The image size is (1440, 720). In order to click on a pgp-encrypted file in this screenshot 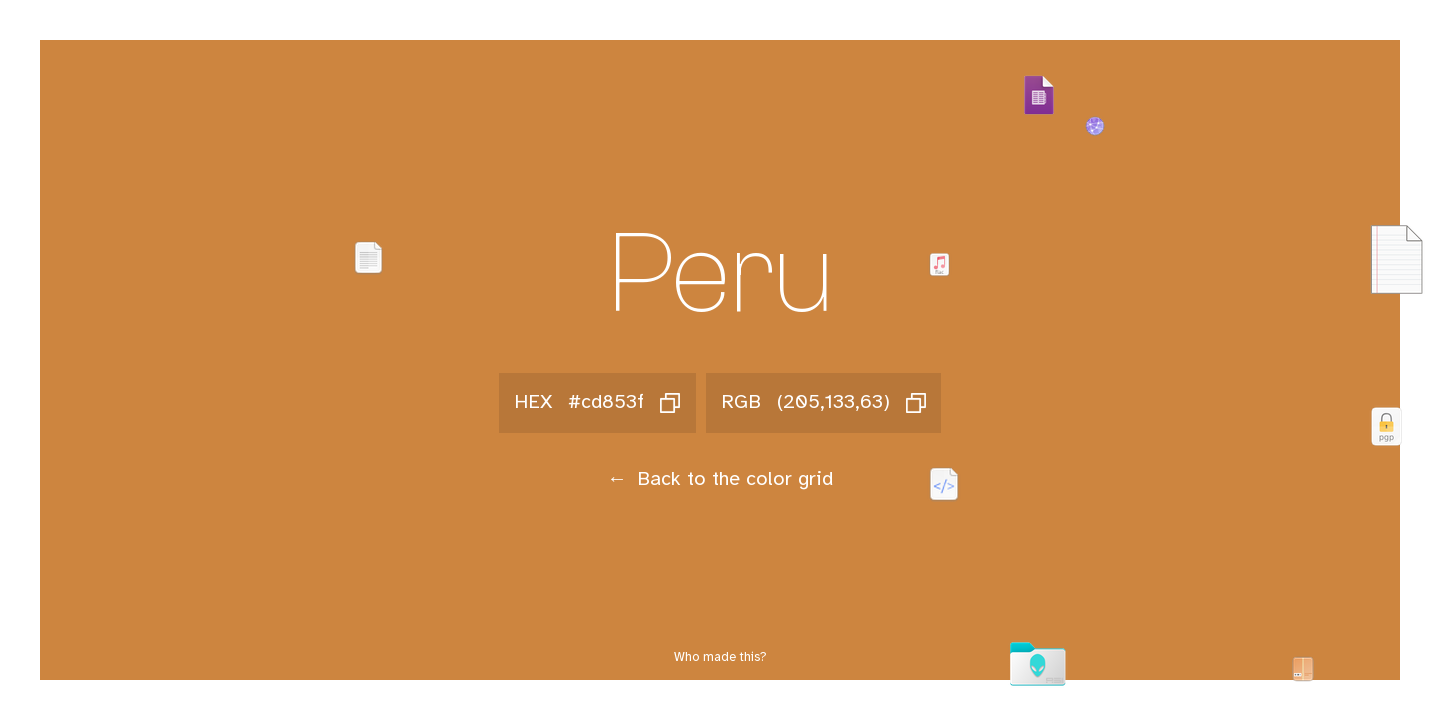, I will do `click(1386, 426)`.